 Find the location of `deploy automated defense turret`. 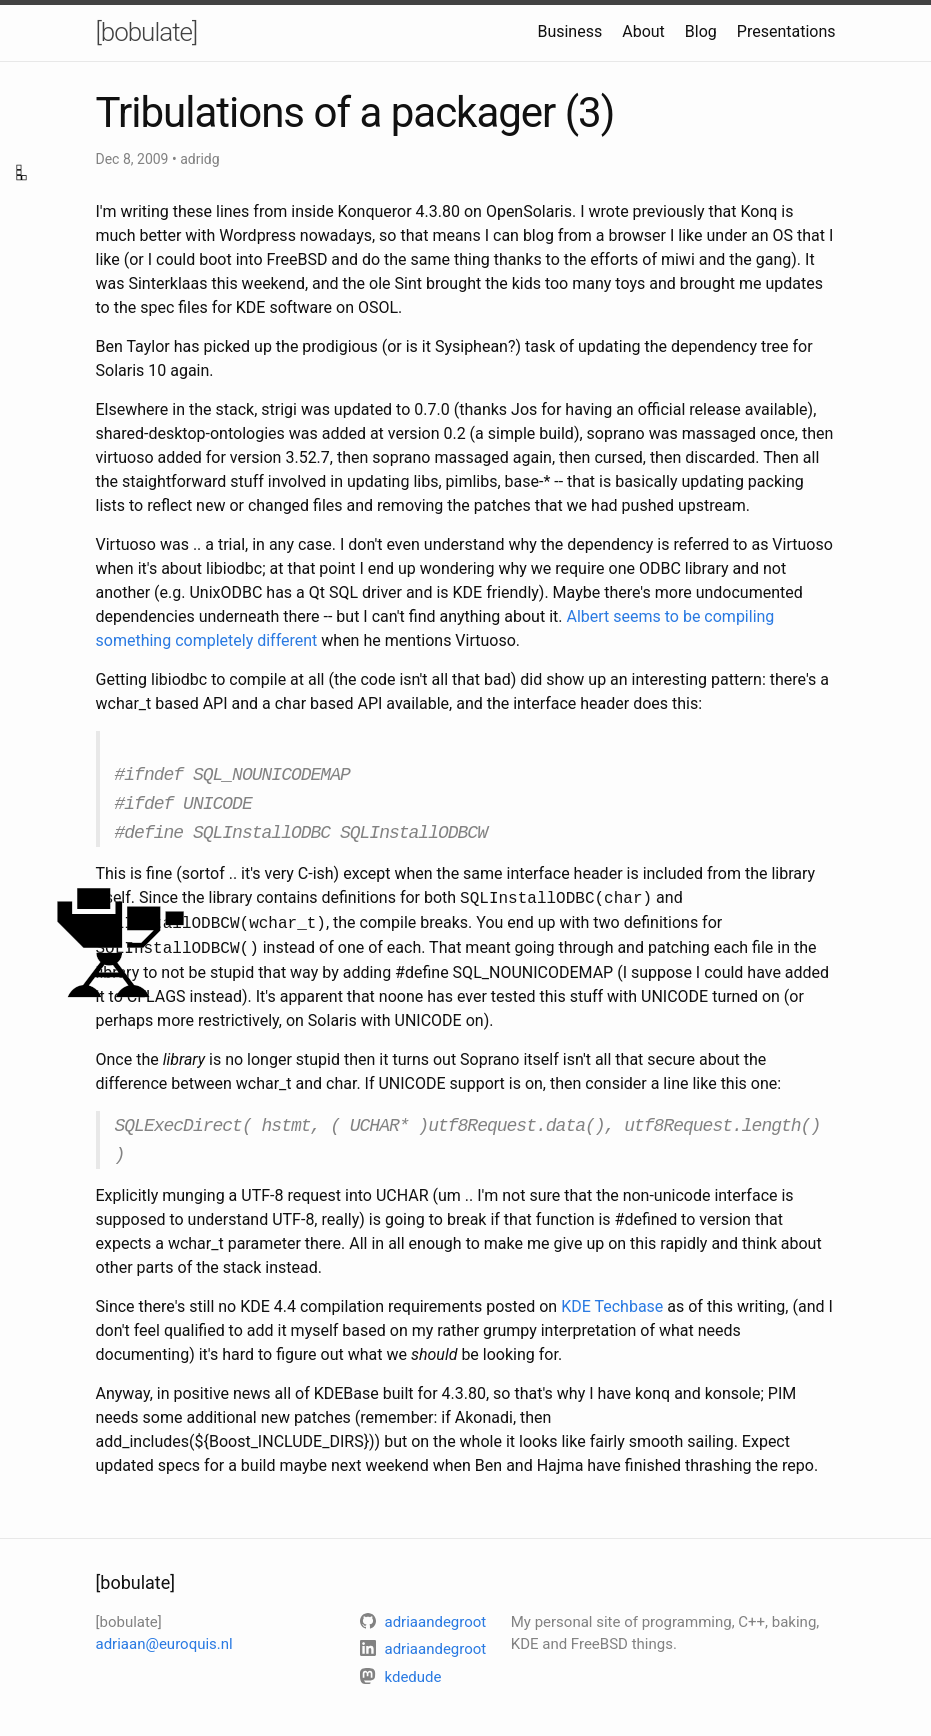

deploy automated defense turret is located at coordinates (120, 938).